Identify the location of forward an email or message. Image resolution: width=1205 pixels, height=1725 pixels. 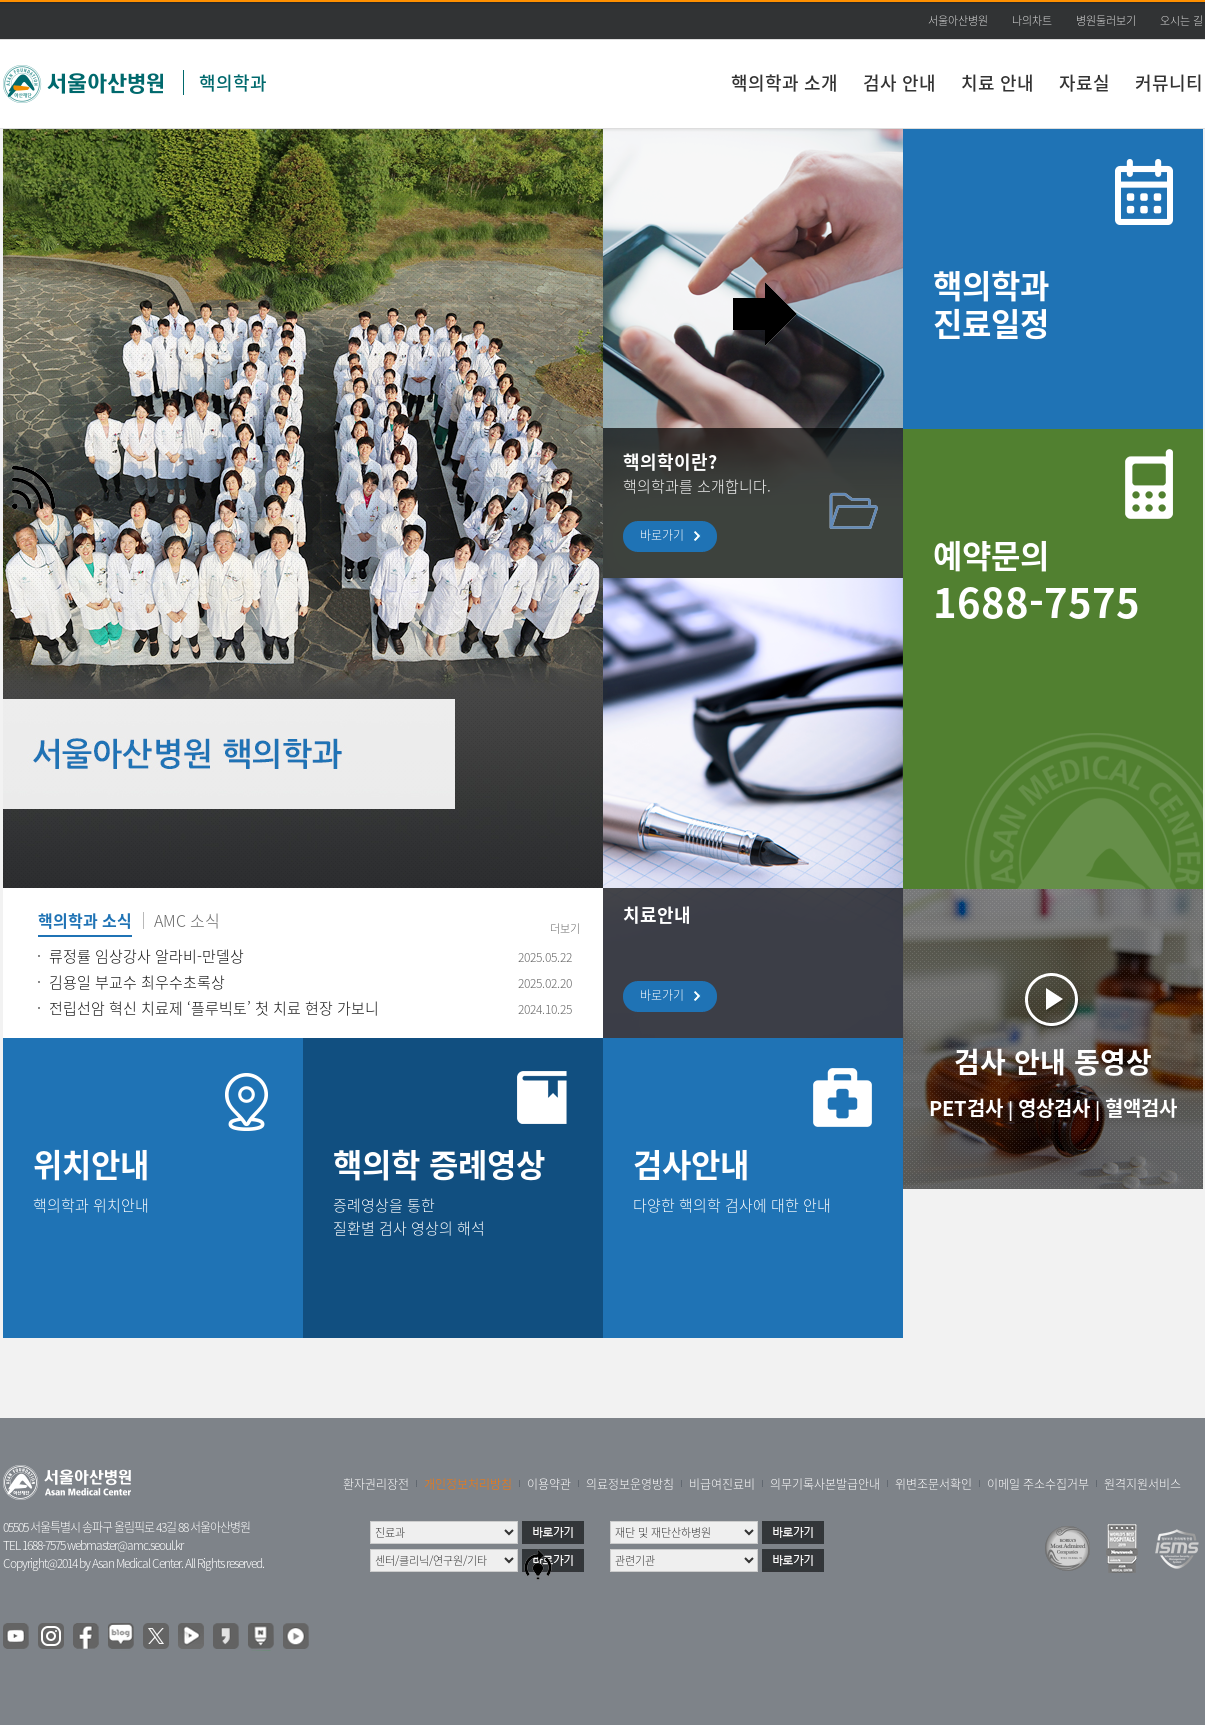
(765, 314).